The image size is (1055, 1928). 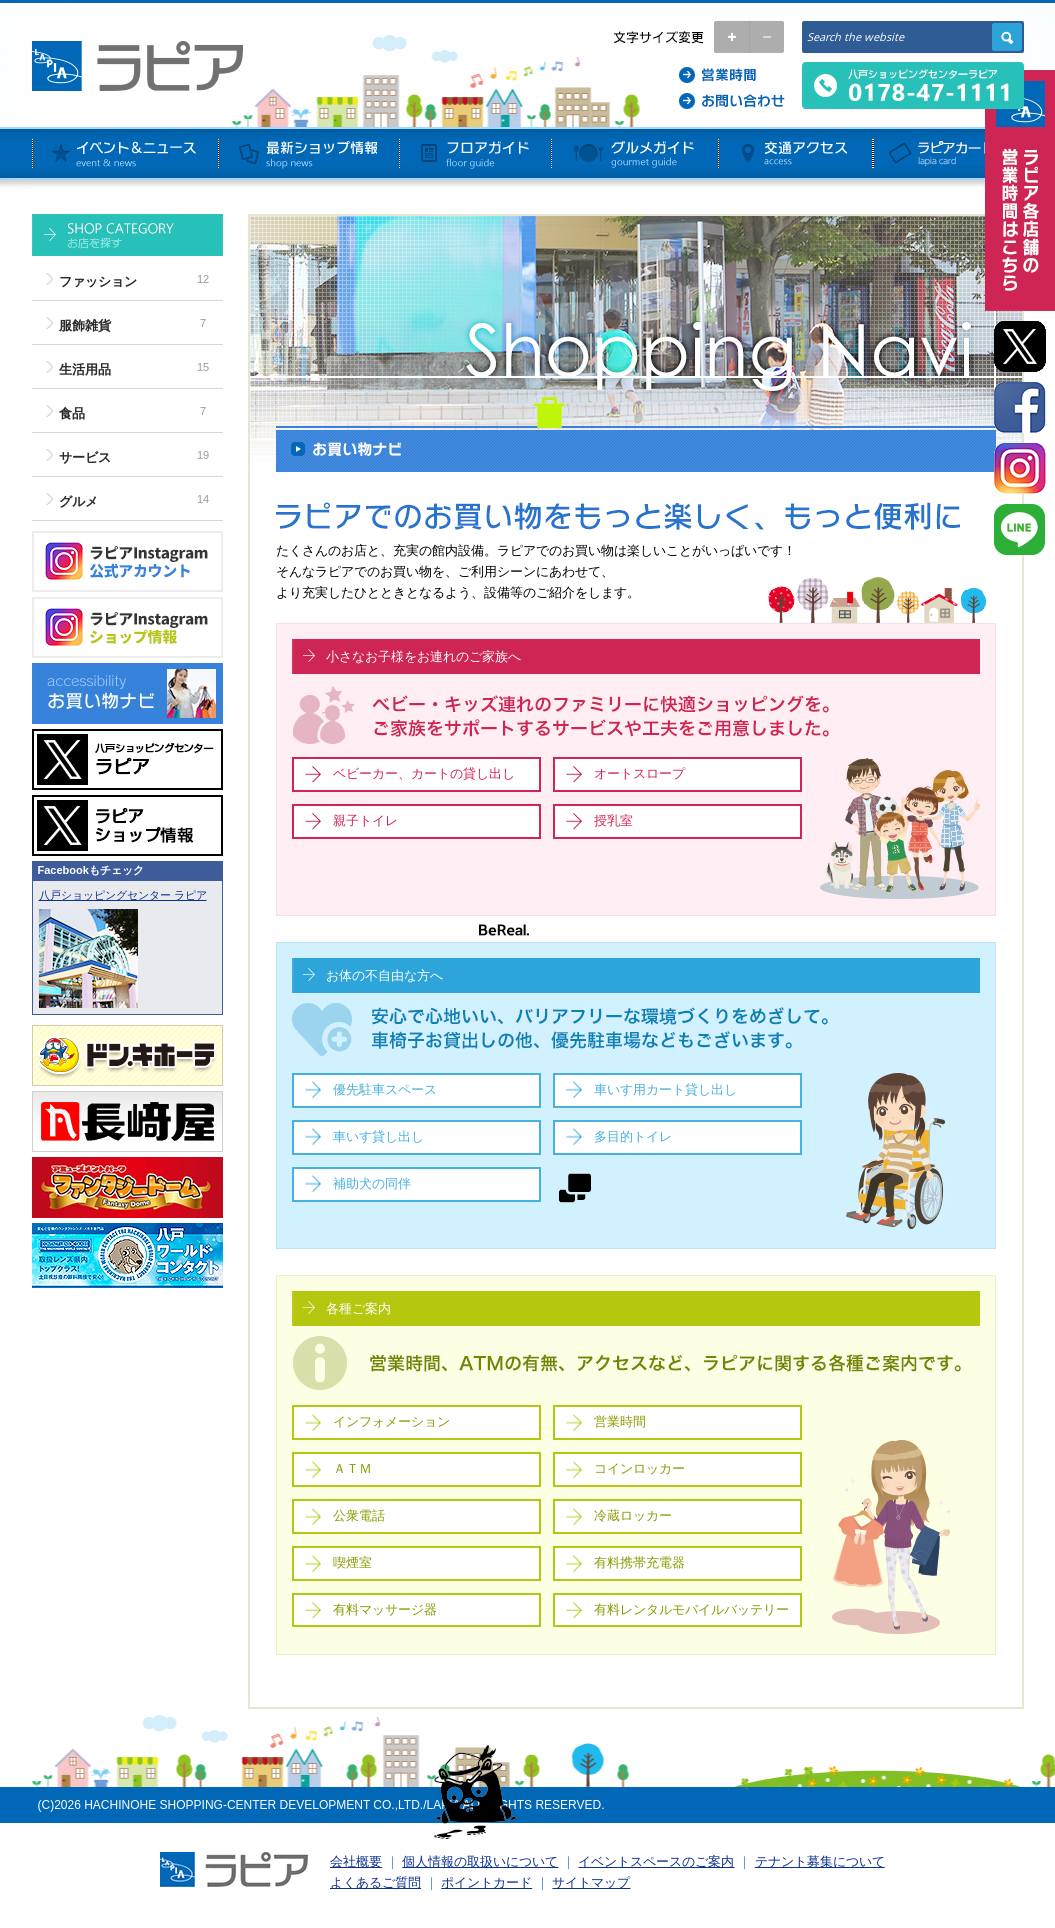 I want to click on open the BeReal app, so click(x=504, y=930).